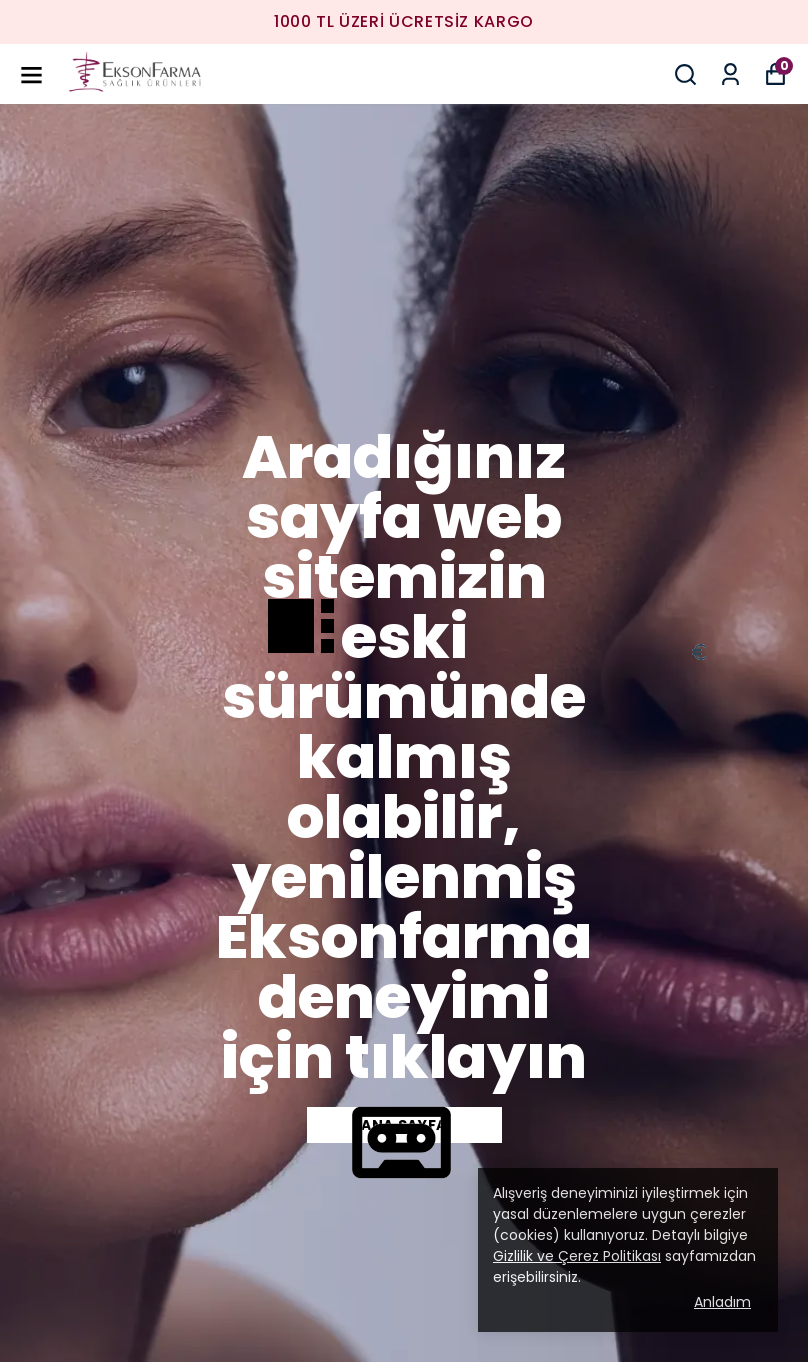 This screenshot has height=1362, width=808. Describe the element at coordinates (301, 626) in the screenshot. I see `toggle sidebar panel visibility` at that location.